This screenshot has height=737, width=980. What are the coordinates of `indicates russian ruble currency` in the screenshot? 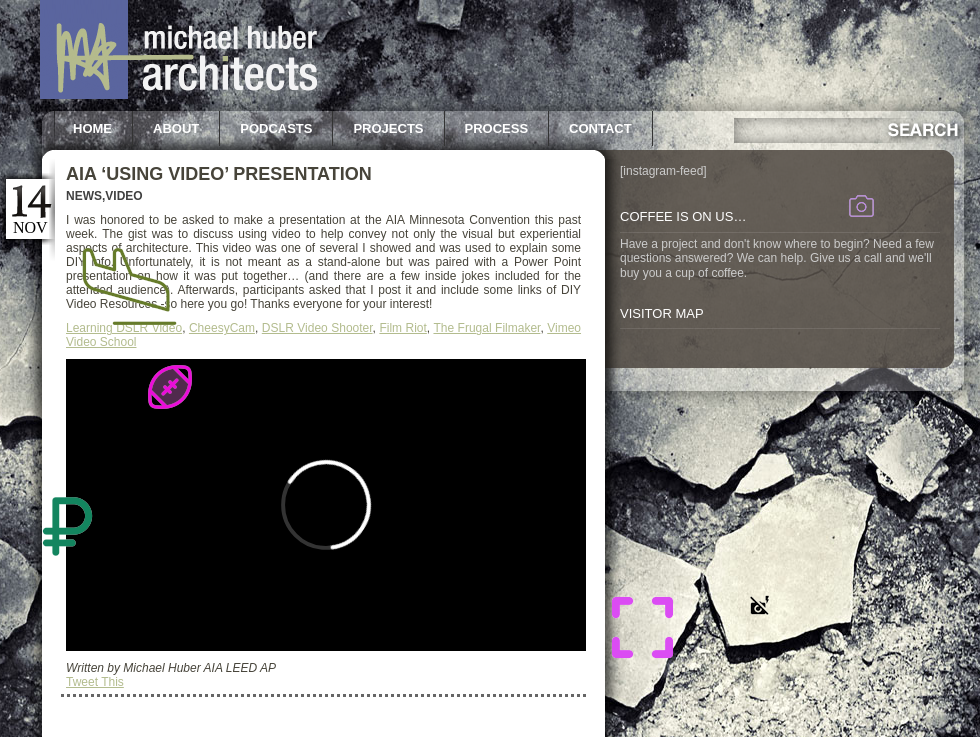 It's located at (67, 526).